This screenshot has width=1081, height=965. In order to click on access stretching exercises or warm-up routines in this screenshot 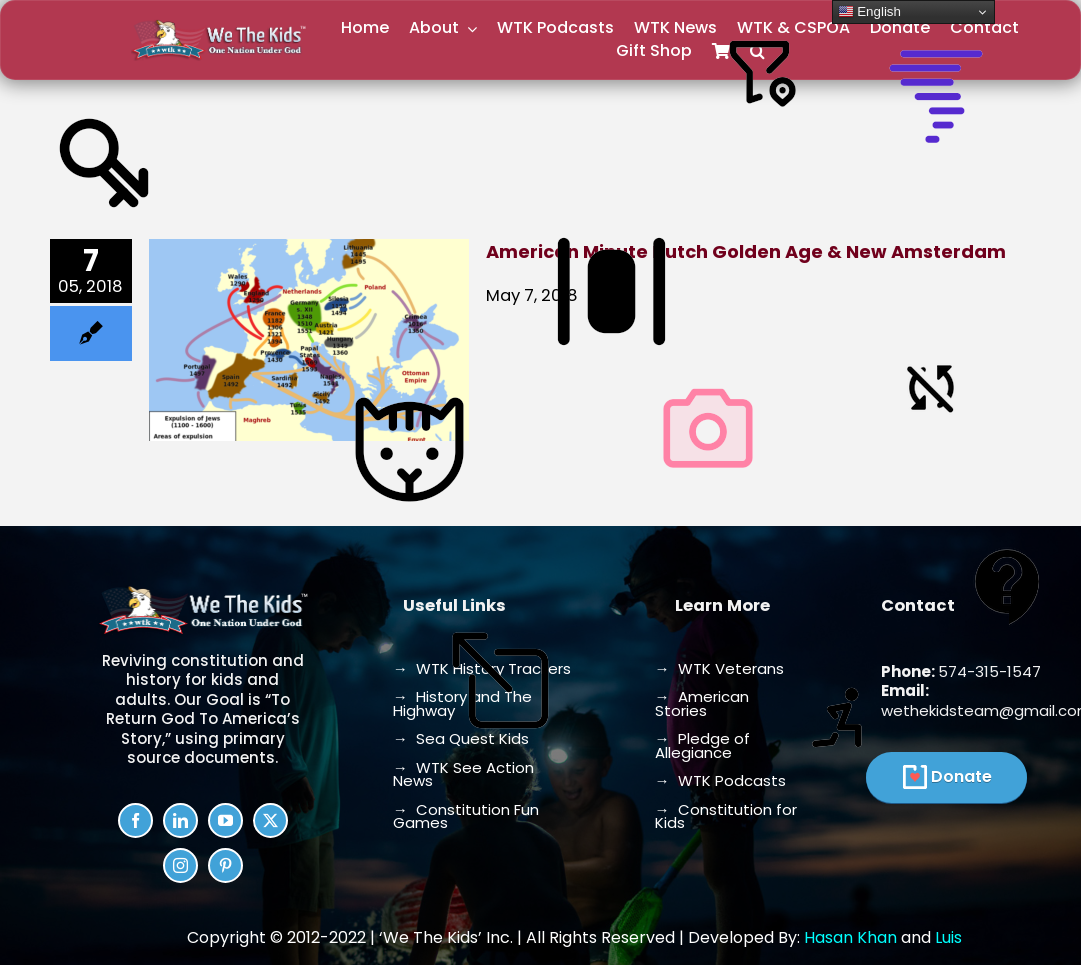, I will do `click(838, 717)`.